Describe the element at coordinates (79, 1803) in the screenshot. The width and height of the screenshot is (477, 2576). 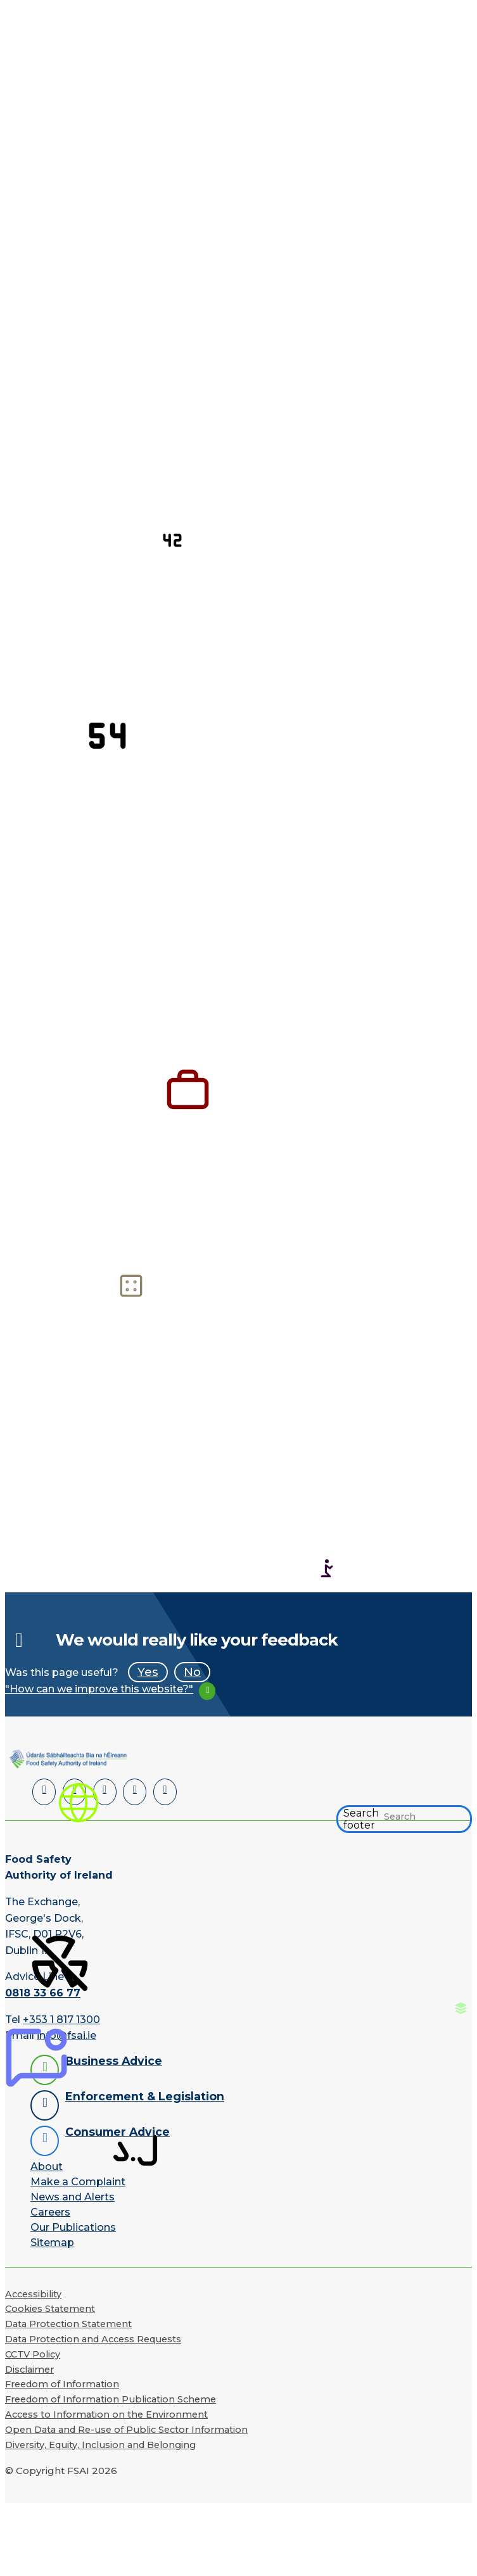
I see `access global or international settings` at that location.